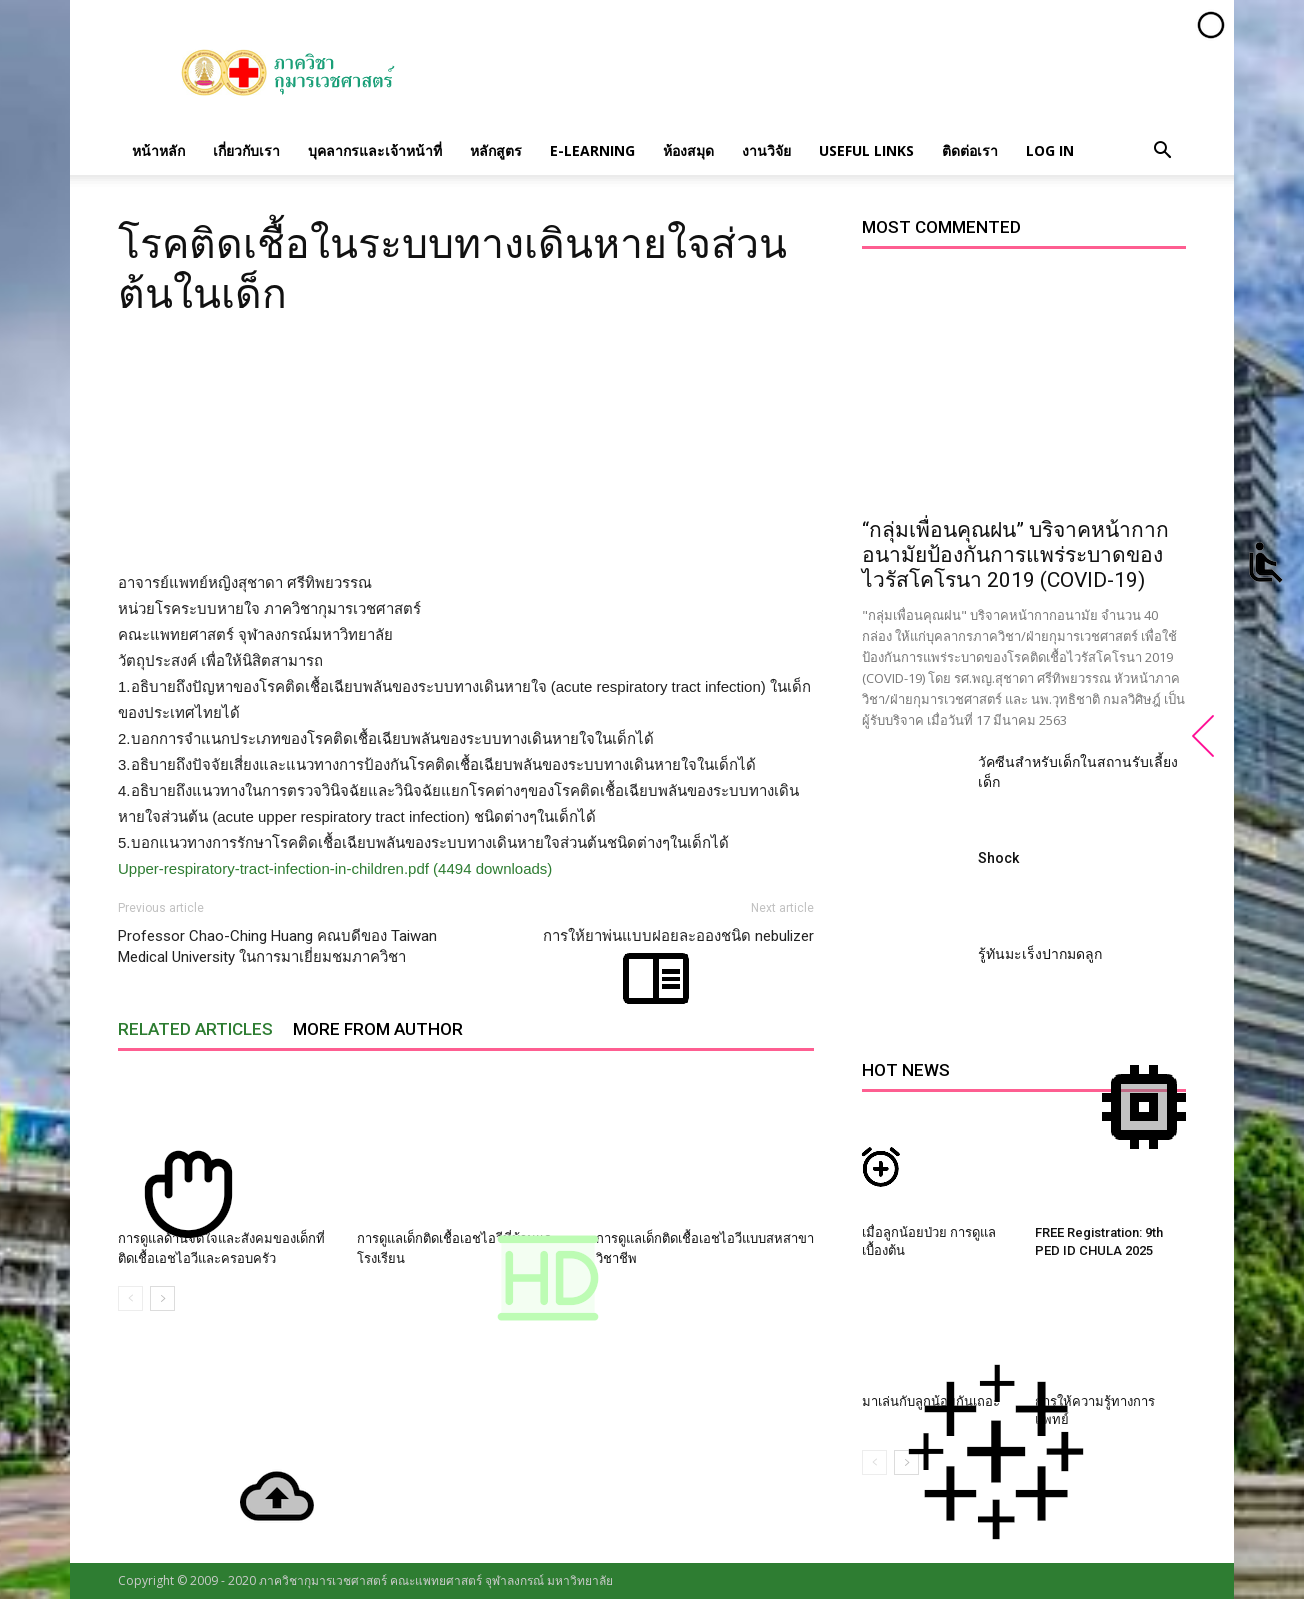  I want to click on open Tableau application, so click(996, 1452).